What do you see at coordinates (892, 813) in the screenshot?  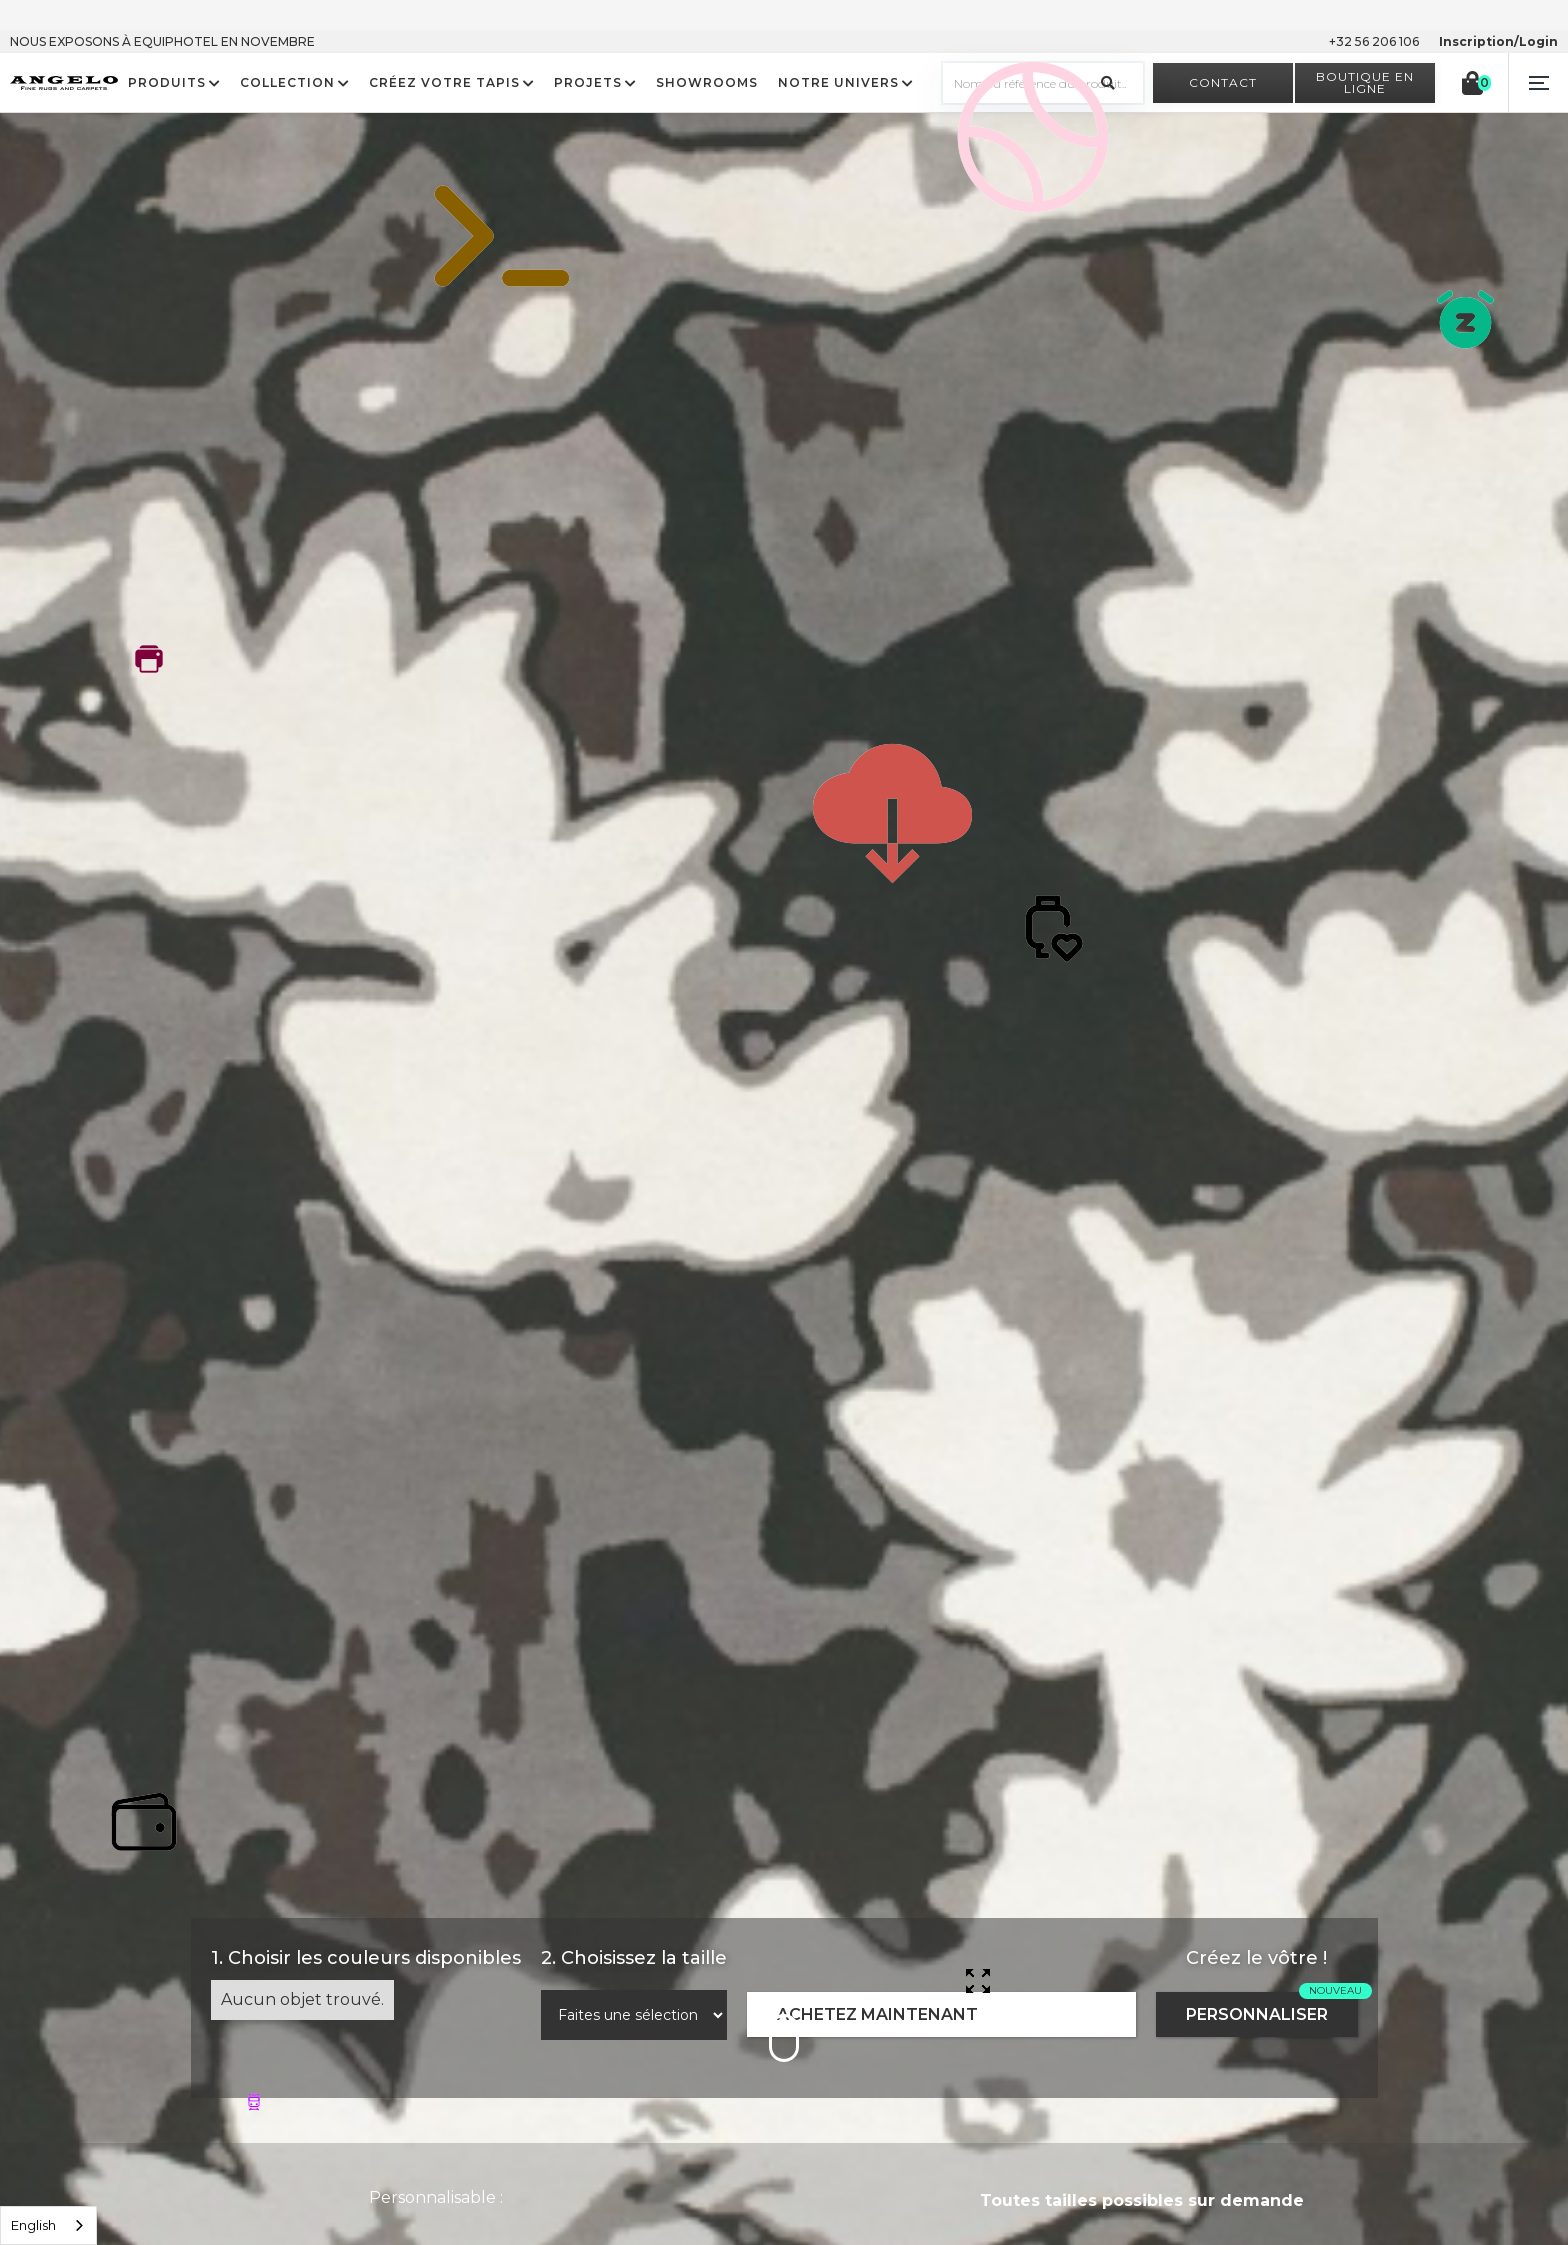 I see `download file from cloud storage` at bounding box center [892, 813].